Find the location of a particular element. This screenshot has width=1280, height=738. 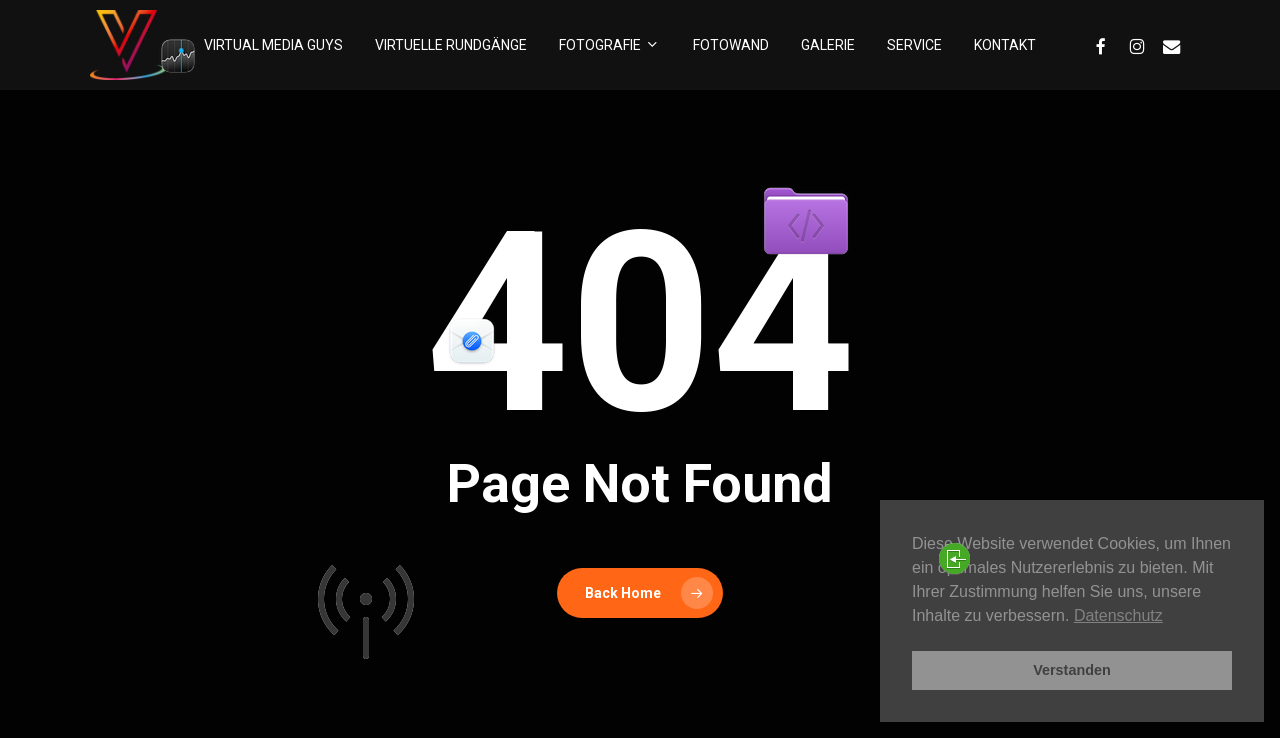

open your code projects folder is located at coordinates (806, 221).